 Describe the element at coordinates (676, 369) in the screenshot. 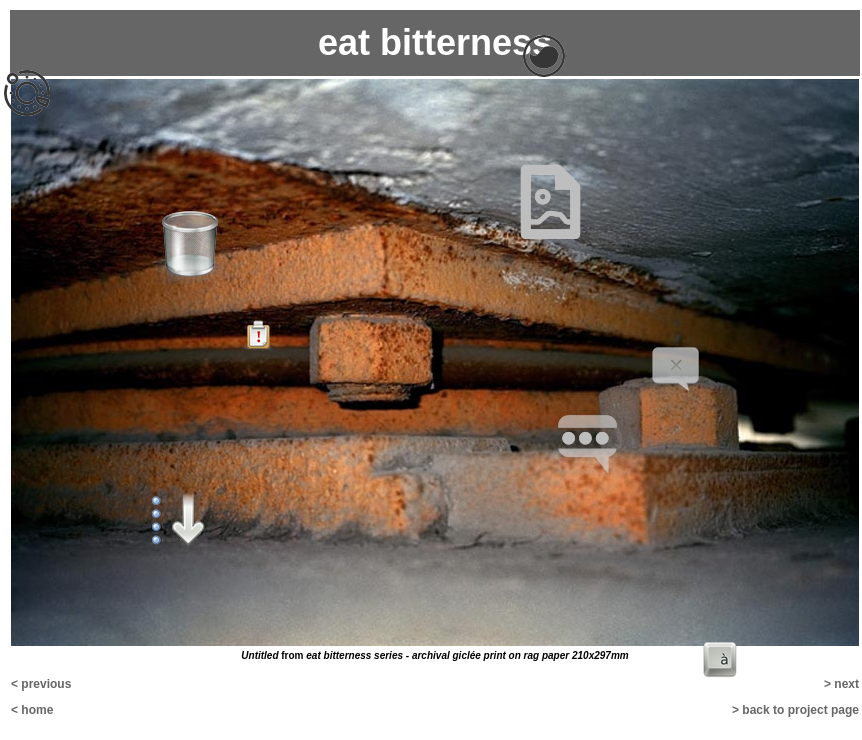

I see `indicates a user is offline or unavailable` at that location.